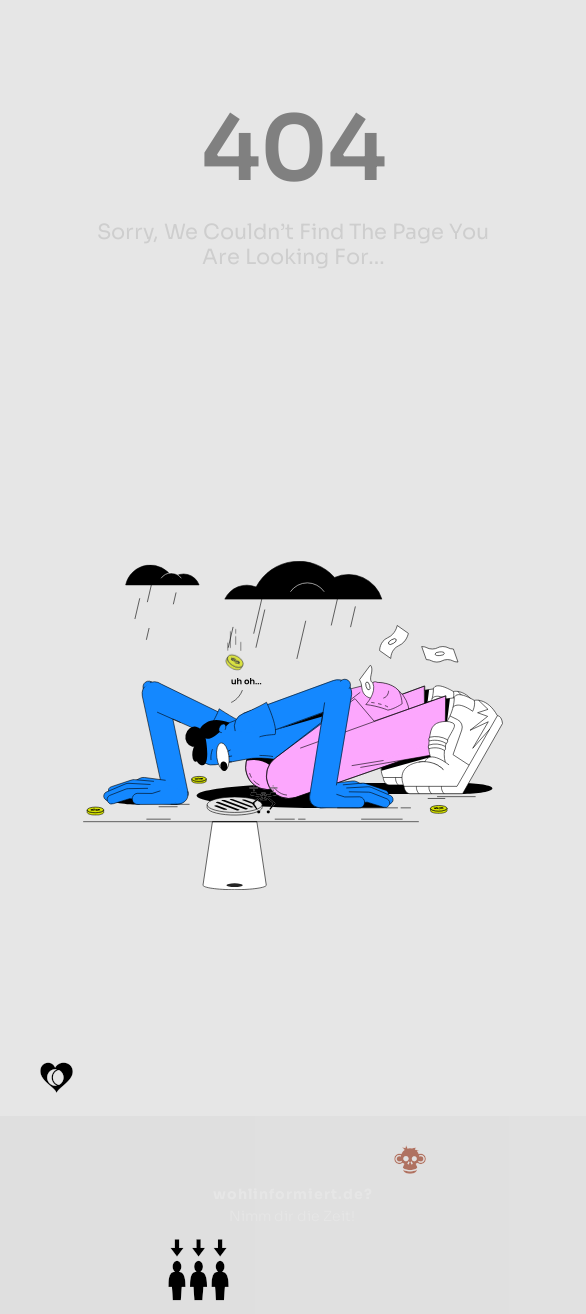 The width and height of the screenshot is (586, 1314). Describe the element at coordinates (198, 1269) in the screenshot. I see `downgrade team membership or plan tier` at that location.